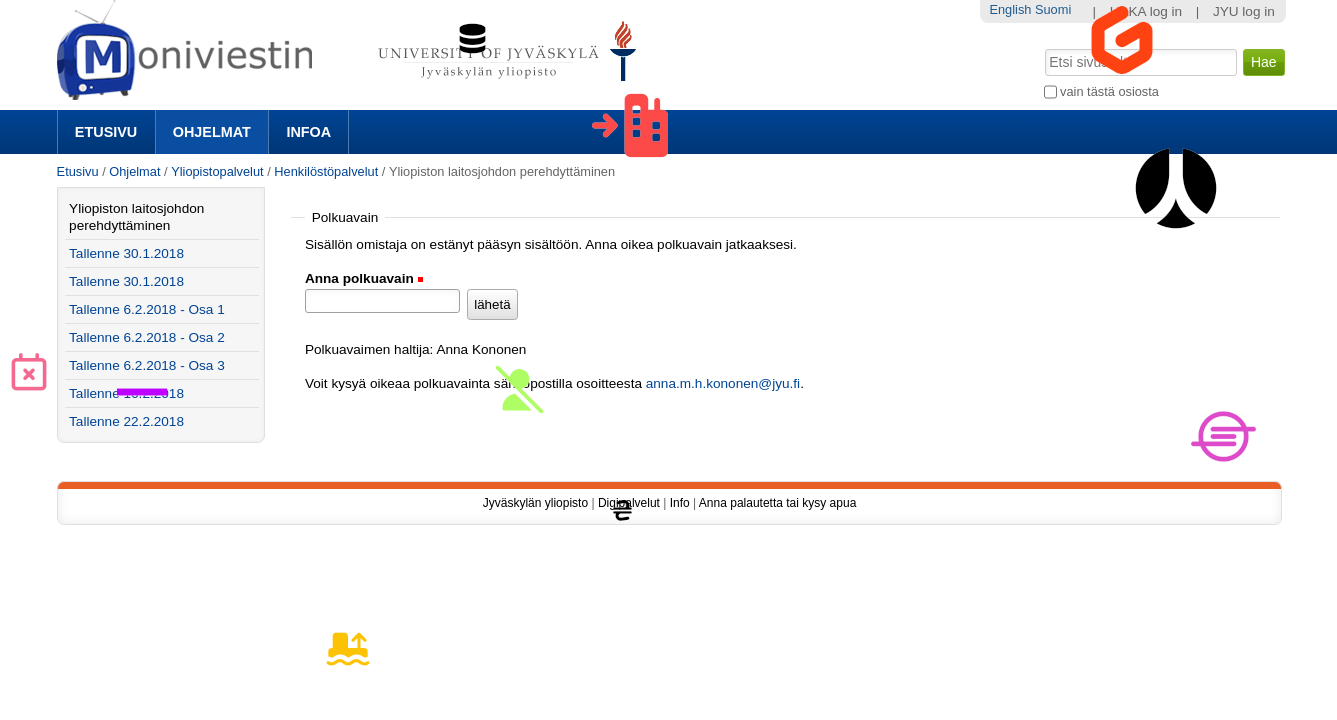 This screenshot has width=1337, height=720. Describe the element at coordinates (1176, 188) in the screenshot. I see `renren social network logo` at that location.